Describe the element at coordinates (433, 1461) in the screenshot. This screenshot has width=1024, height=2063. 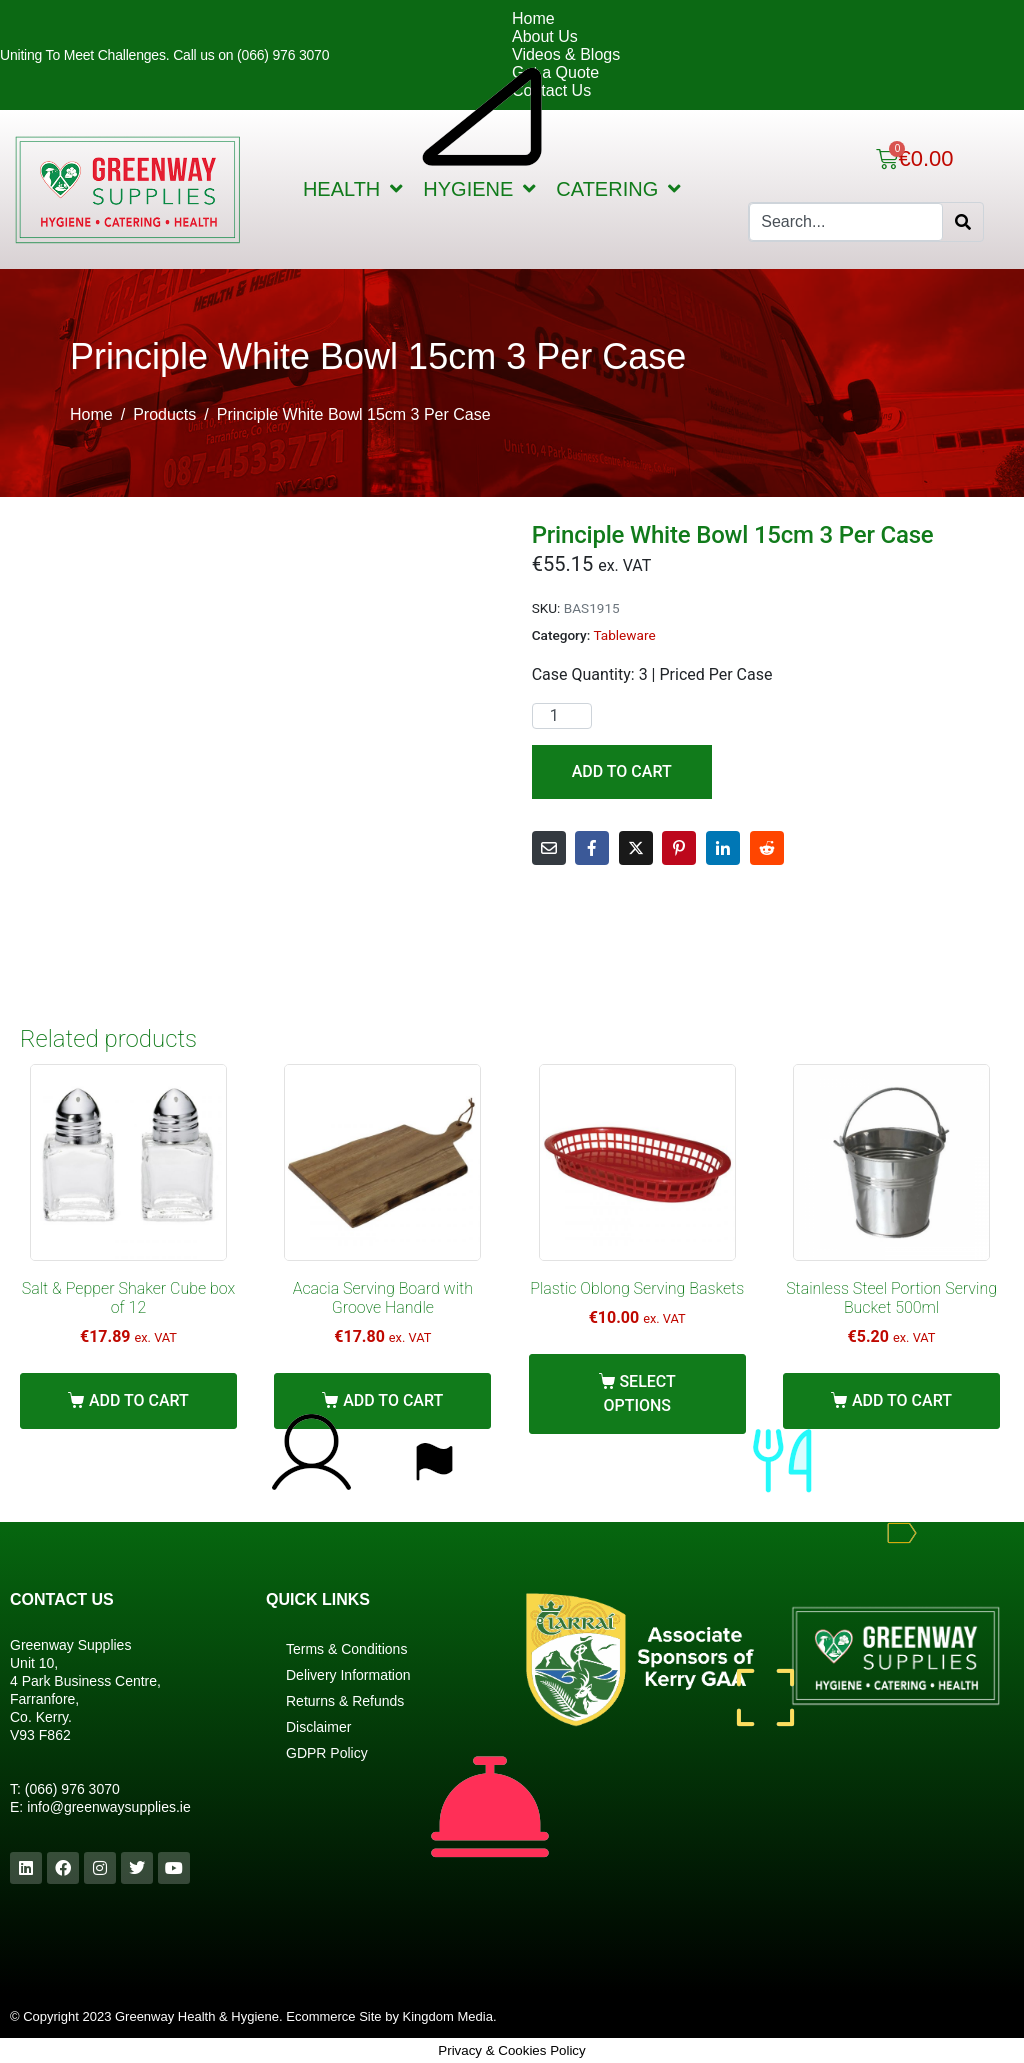
I see `flag or bookmark an item for follow-up` at that location.